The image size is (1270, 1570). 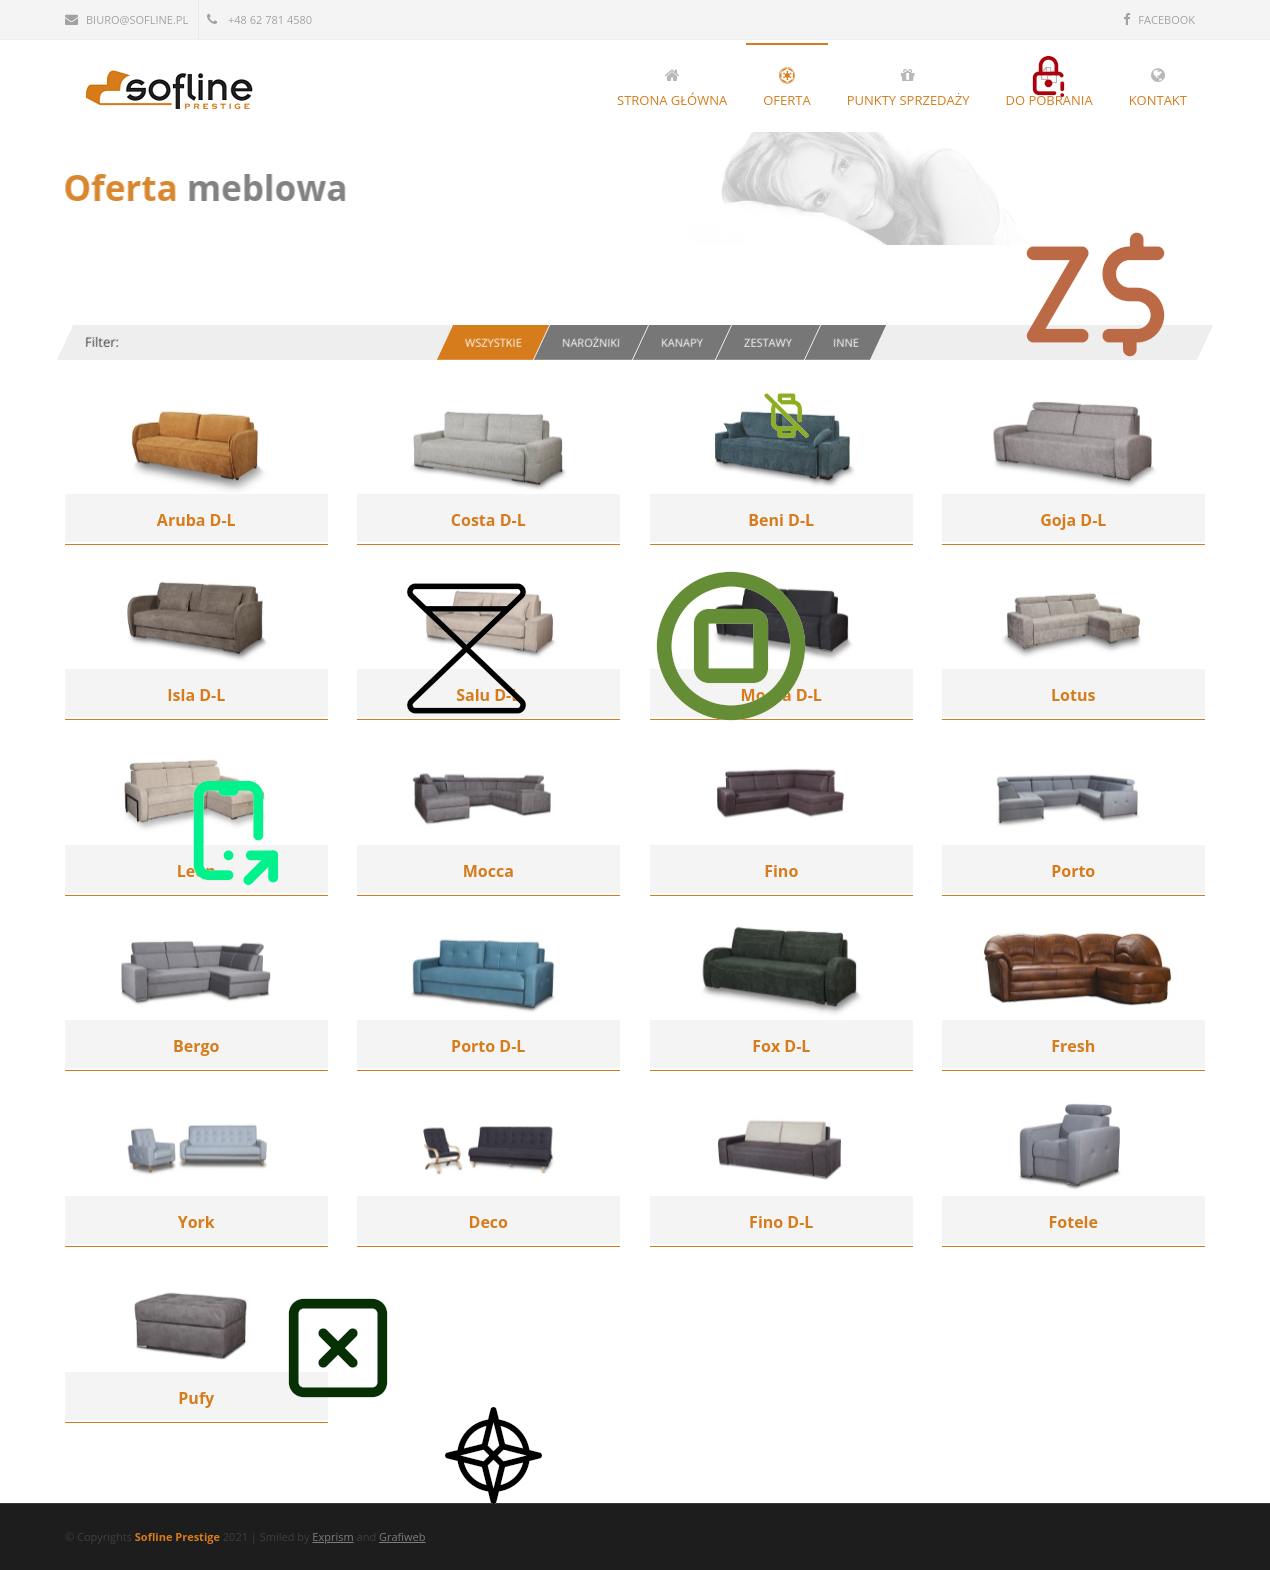 I want to click on smartwatch disconnected or unavailable, so click(x=786, y=415).